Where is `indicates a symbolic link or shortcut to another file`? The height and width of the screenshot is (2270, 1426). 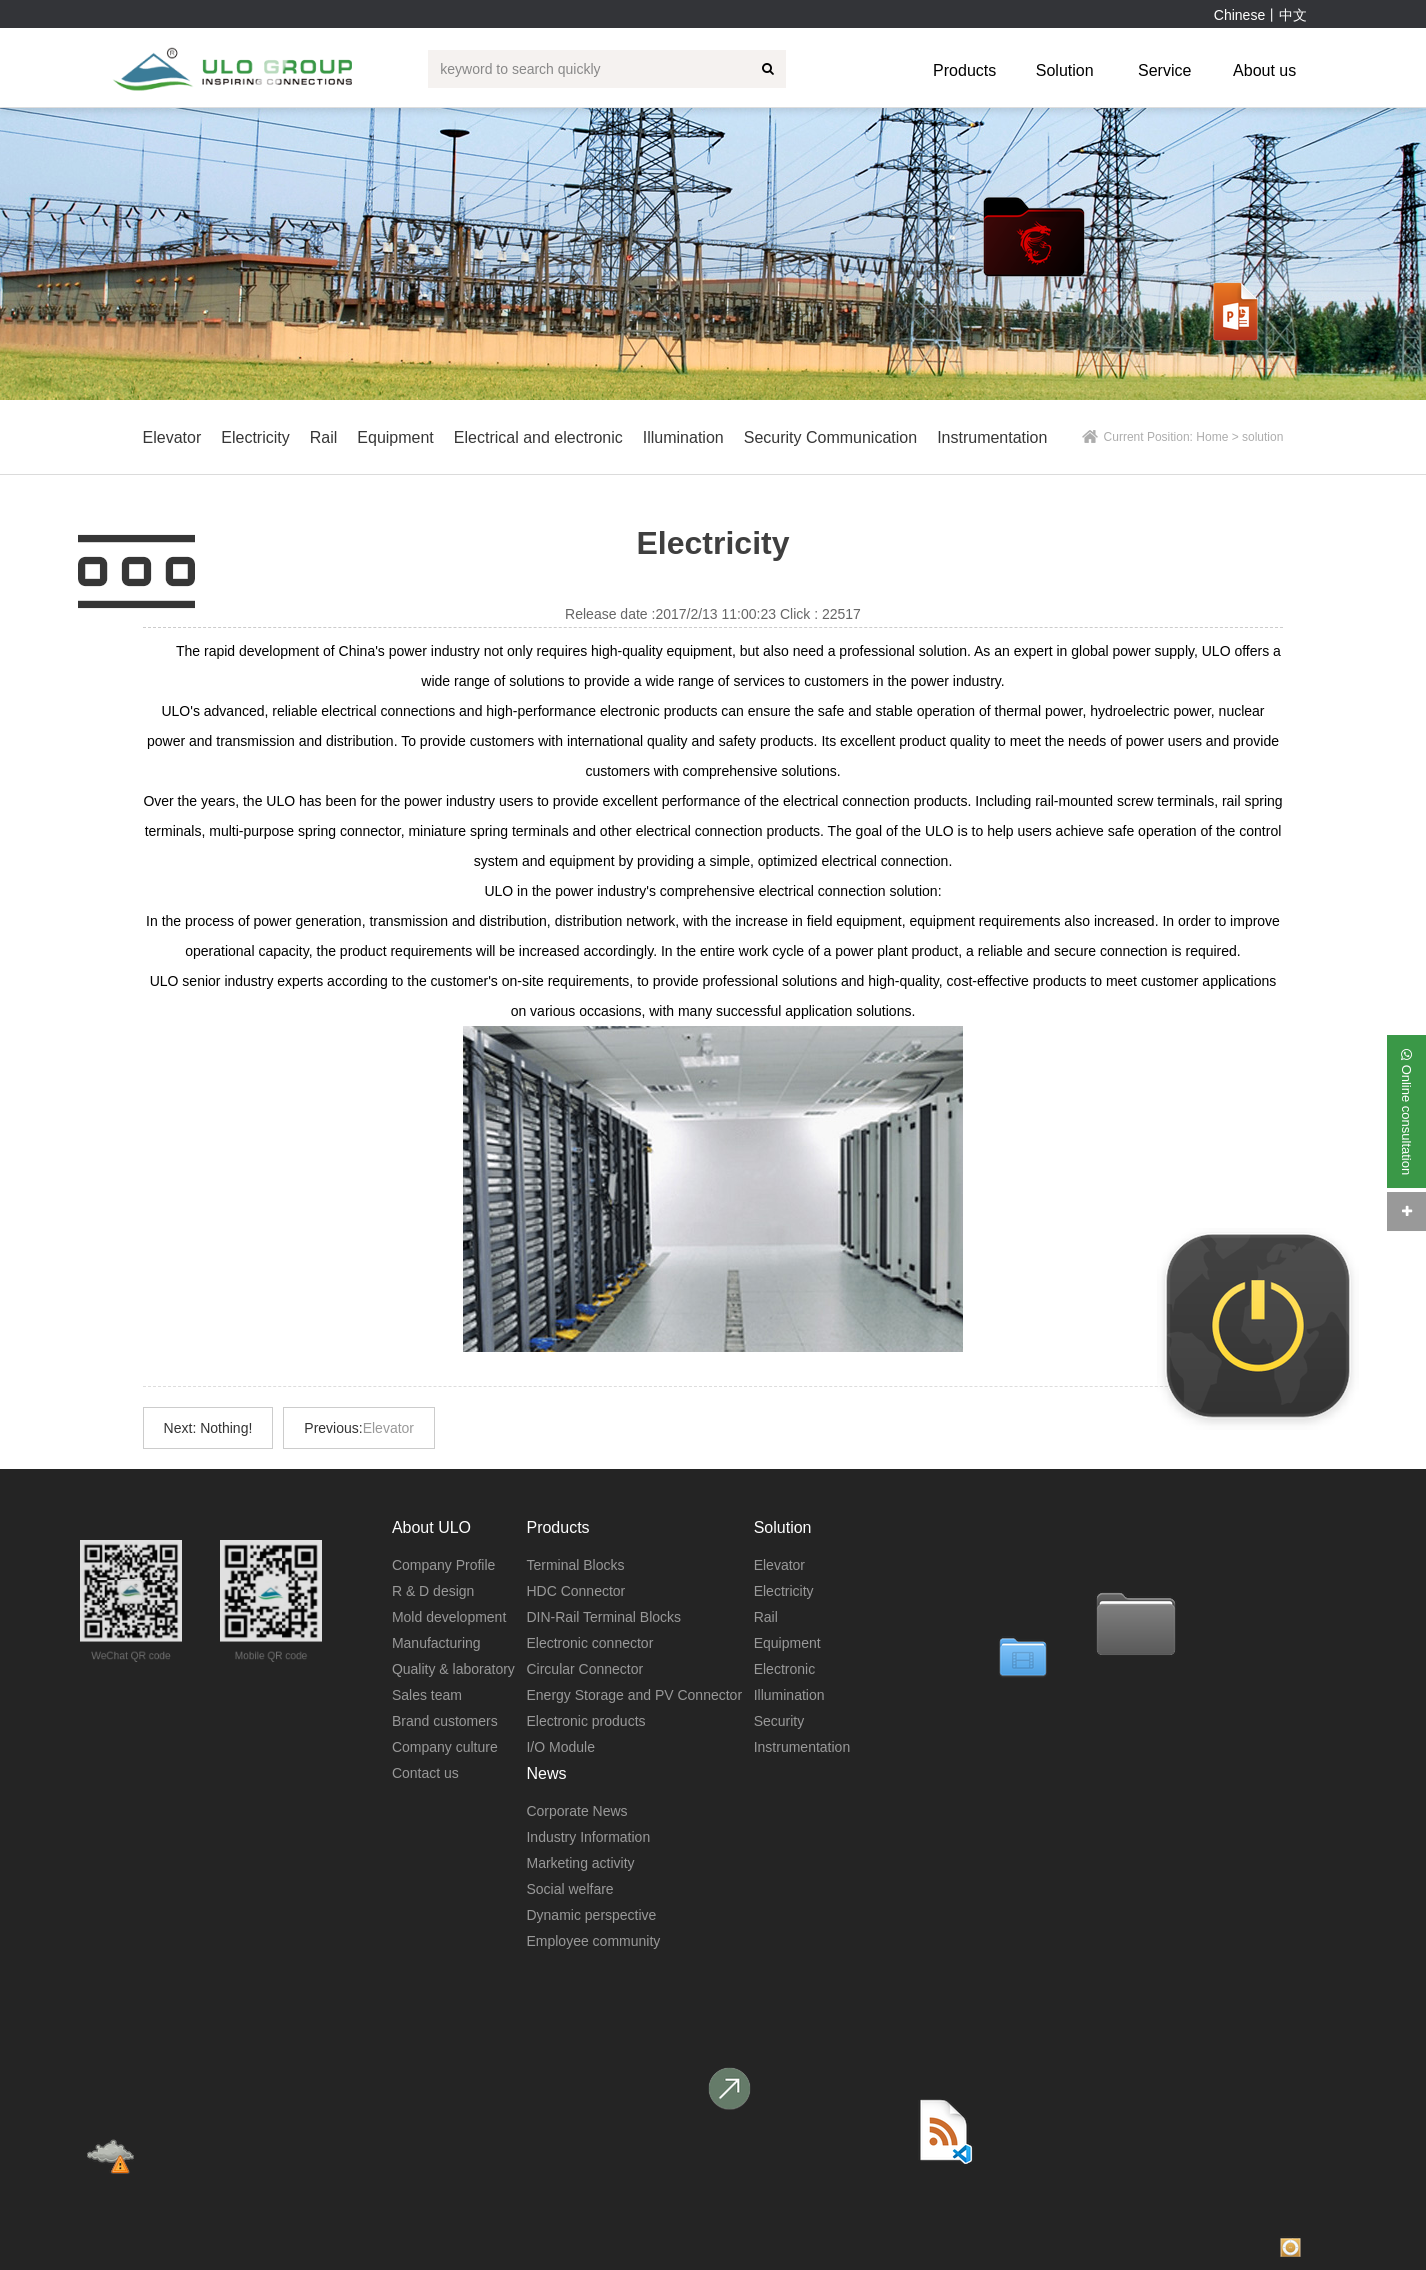 indicates a symbolic link or shortcut to another file is located at coordinates (729, 2088).